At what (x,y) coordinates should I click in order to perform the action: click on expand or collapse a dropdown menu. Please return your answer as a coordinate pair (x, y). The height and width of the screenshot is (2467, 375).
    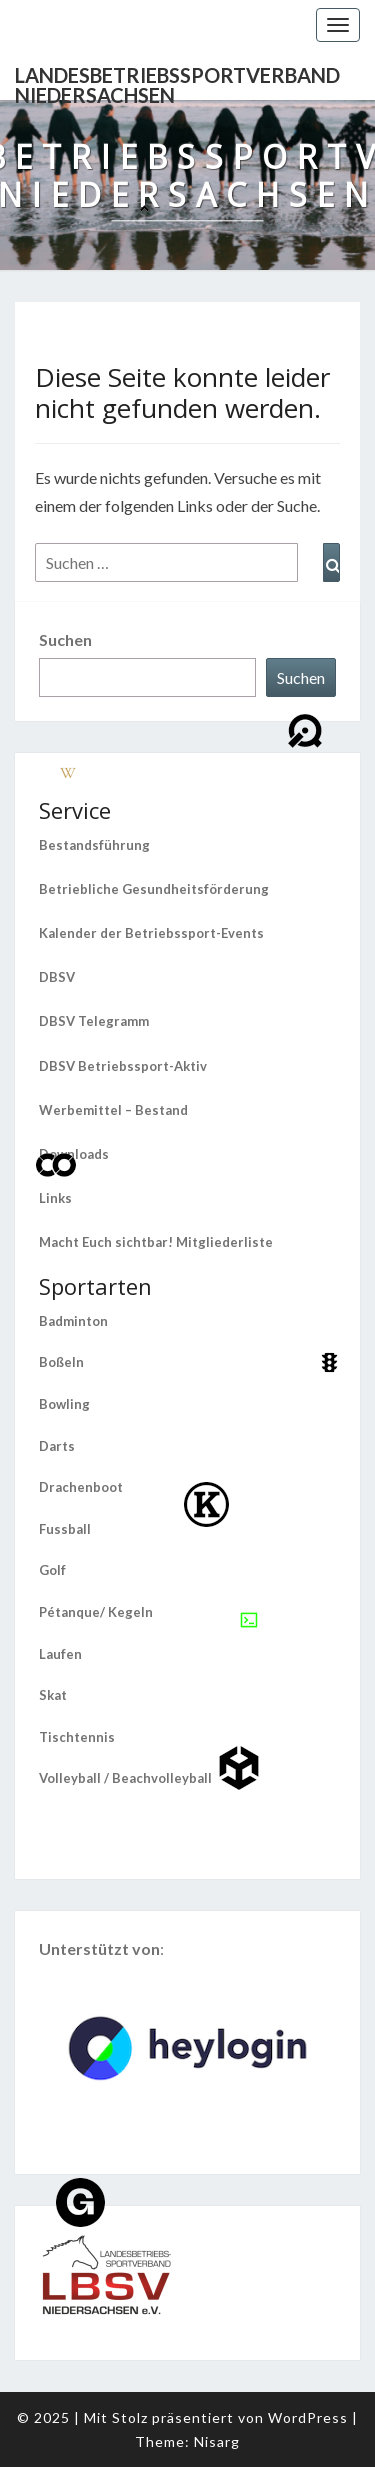
    Looking at the image, I should click on (144, 208).